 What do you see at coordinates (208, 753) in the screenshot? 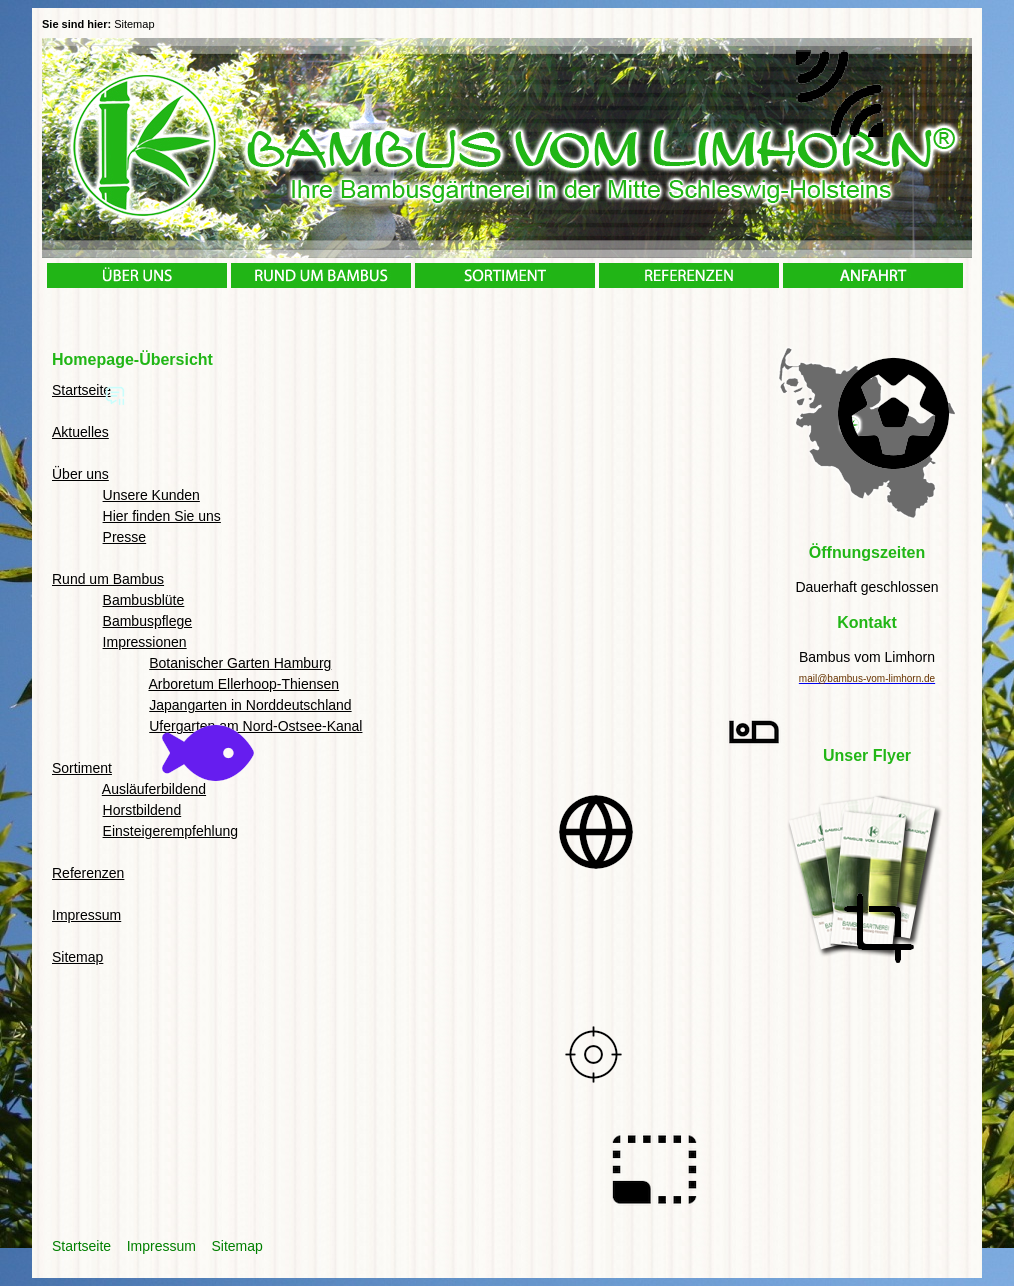
I see `indicates seafood or fish-related content` at bounding box center [208, 753].